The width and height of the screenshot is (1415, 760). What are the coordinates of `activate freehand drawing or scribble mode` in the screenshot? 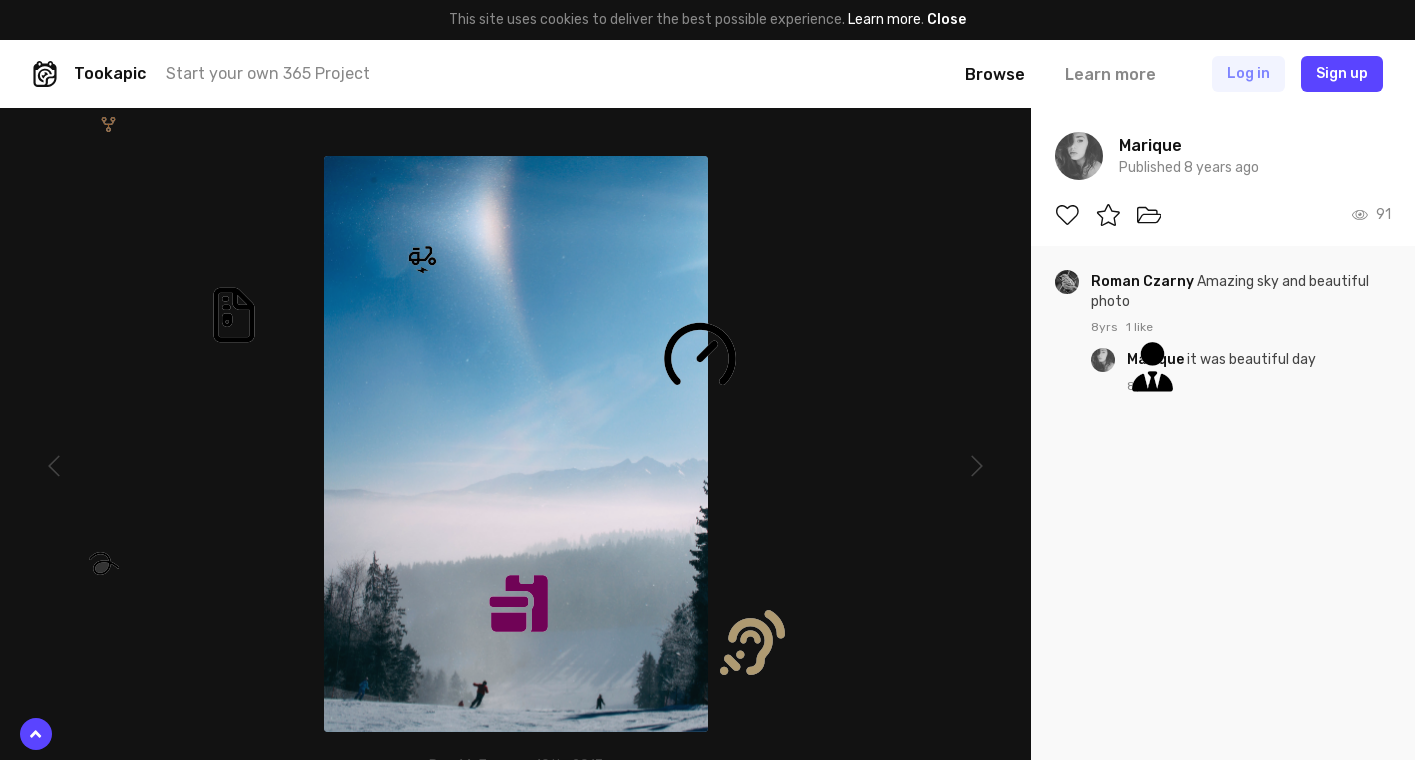 It's located at (102, 563).